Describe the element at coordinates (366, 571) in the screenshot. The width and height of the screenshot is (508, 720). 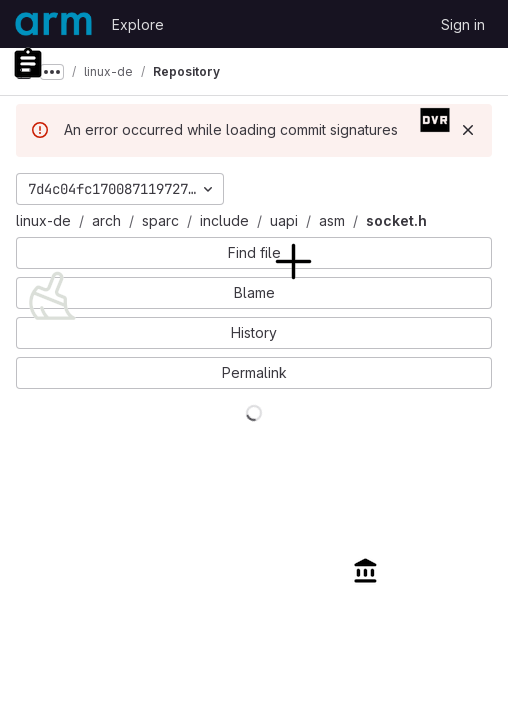
I see `access bank or financial account` at that location.